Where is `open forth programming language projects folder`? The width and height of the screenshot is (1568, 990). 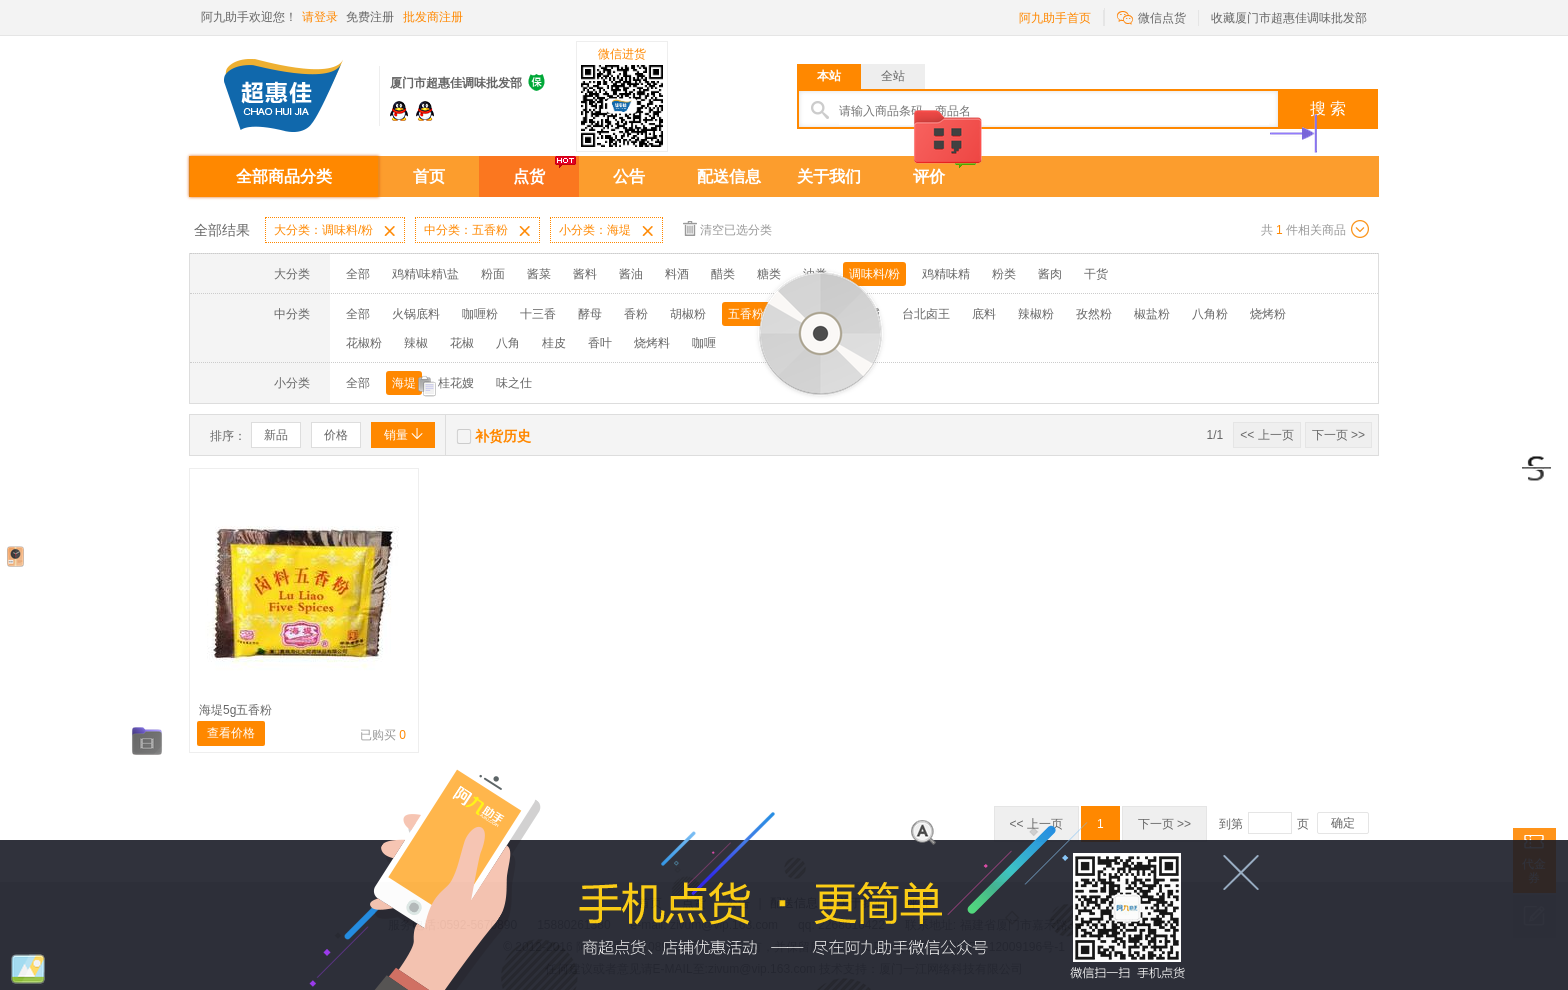 open forth programming language projects folder is located at coordinates (947, 138).